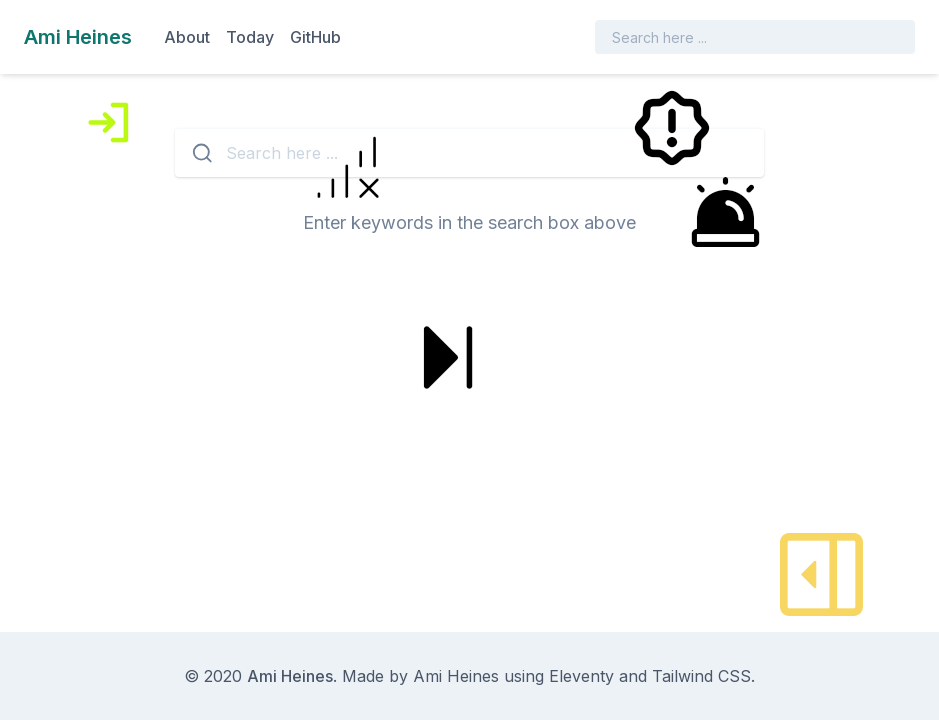  I want to click on expand the sidebar panel, so click(821, 574).